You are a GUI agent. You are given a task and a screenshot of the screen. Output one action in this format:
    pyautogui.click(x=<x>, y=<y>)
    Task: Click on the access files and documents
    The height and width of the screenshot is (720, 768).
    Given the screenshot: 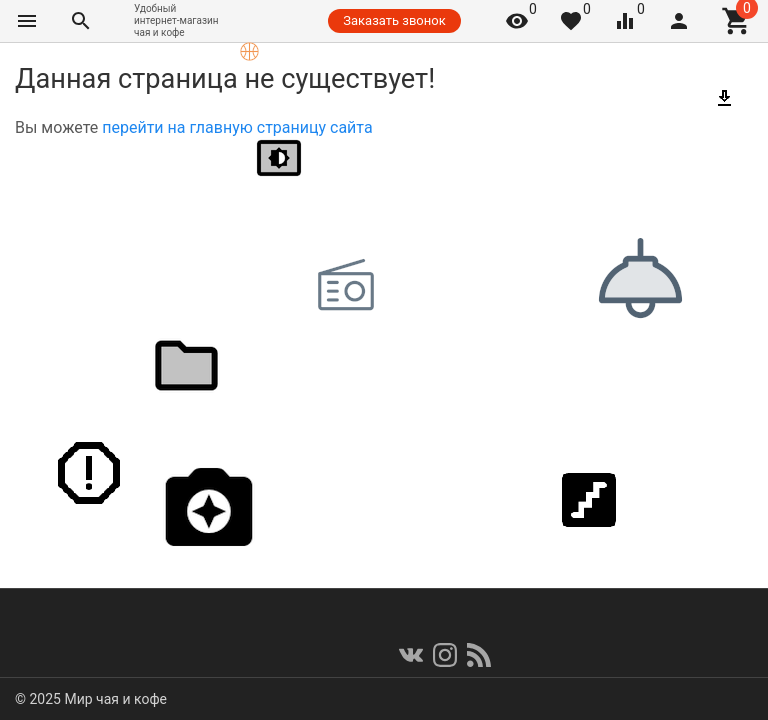 What is the action you would take?
    pyautogui.click(x=186, y=365)
    